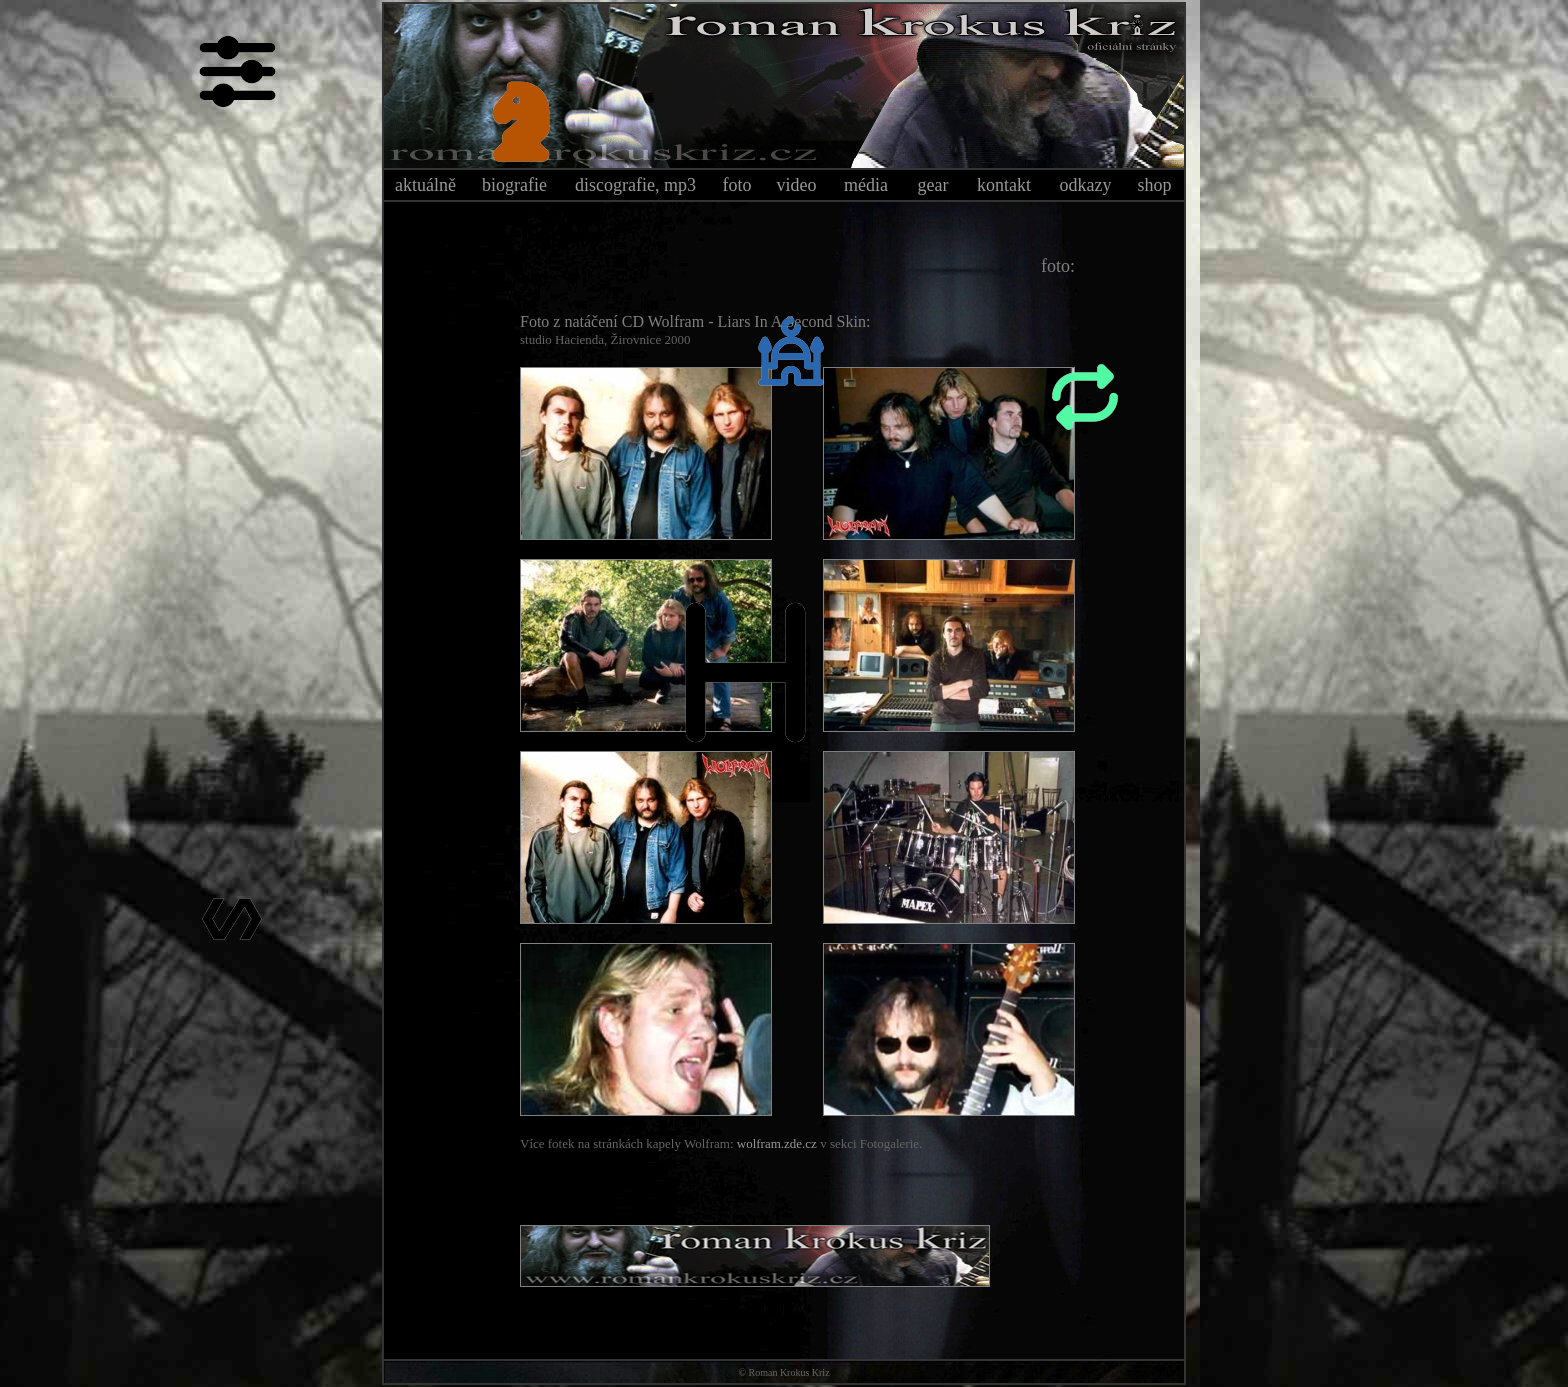 The height and width of the screenshot is (1387, 1568). Describe the element at coordinates (791, 353) in the screenshot. I see `indicates a mosque or islamic place of worship` at that location.